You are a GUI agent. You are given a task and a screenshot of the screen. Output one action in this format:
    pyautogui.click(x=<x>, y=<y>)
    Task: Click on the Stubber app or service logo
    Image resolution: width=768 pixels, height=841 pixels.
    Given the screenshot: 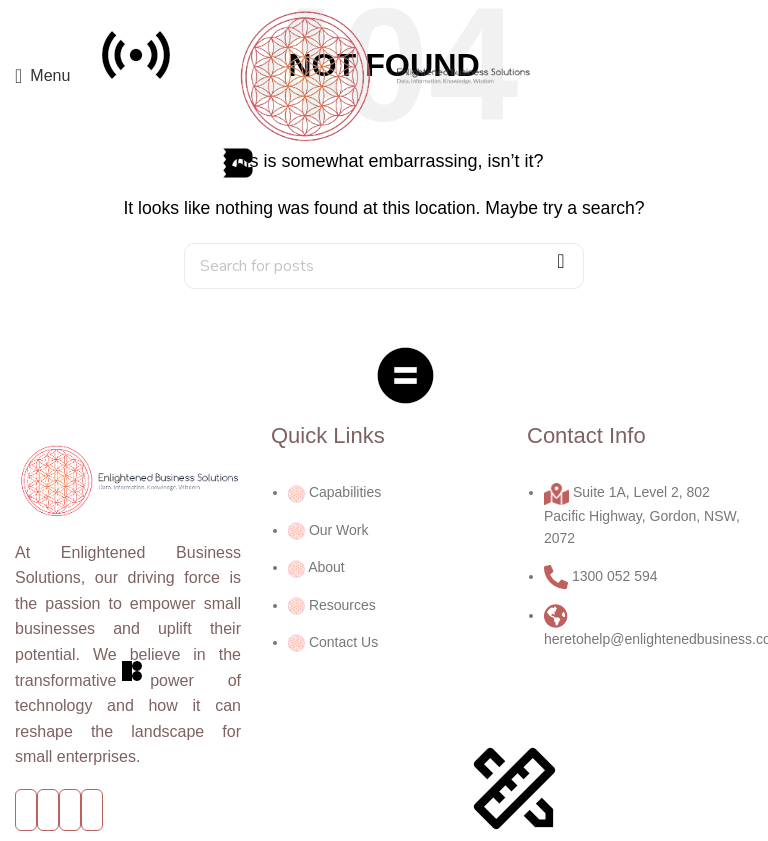 What is the action you would take?
    pyautogui.click(x=238, y=163)
    